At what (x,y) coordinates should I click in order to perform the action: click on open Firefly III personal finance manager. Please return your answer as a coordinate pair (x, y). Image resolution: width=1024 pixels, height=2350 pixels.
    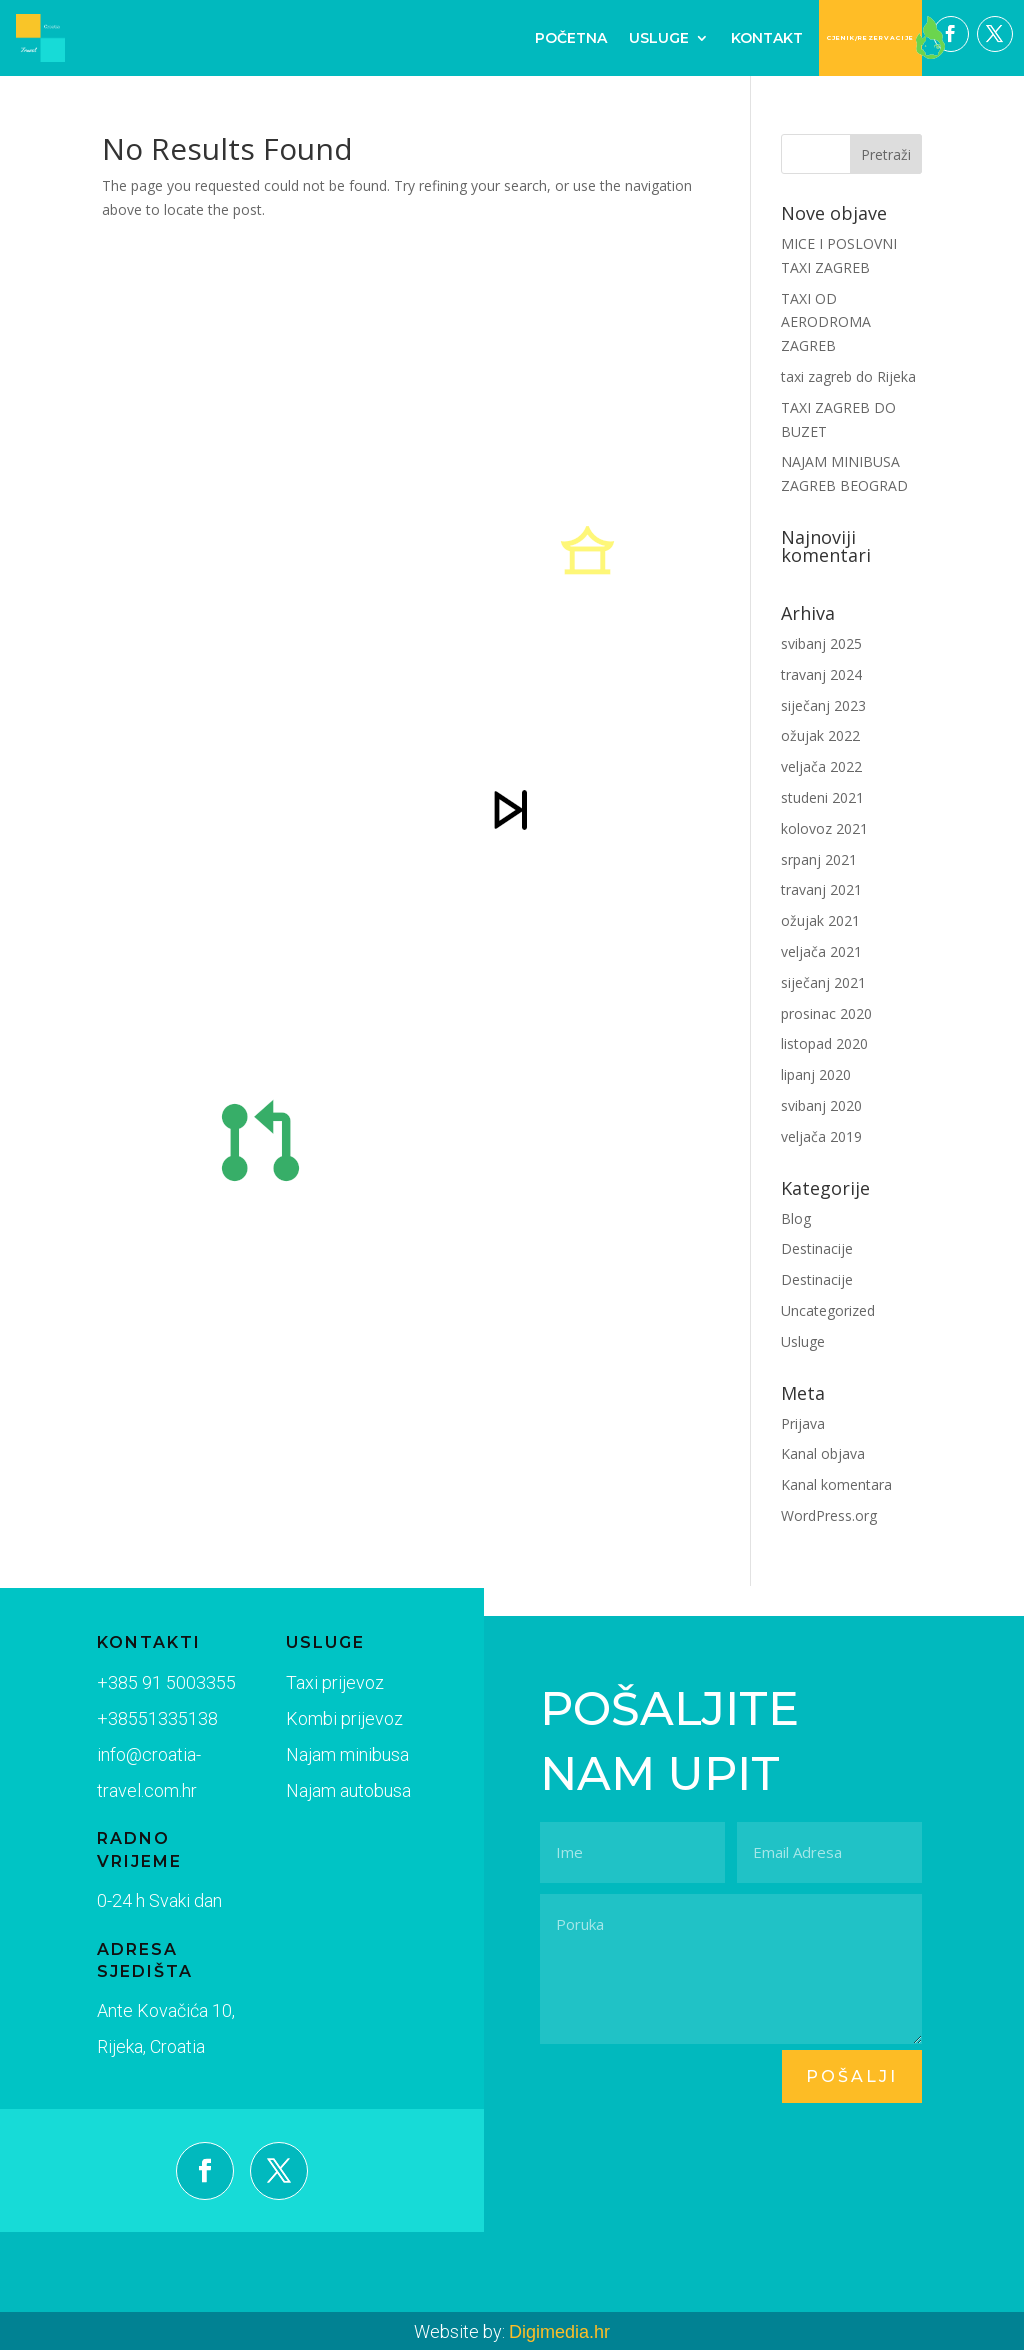
    Looking at the image, I should click on (930, 37).